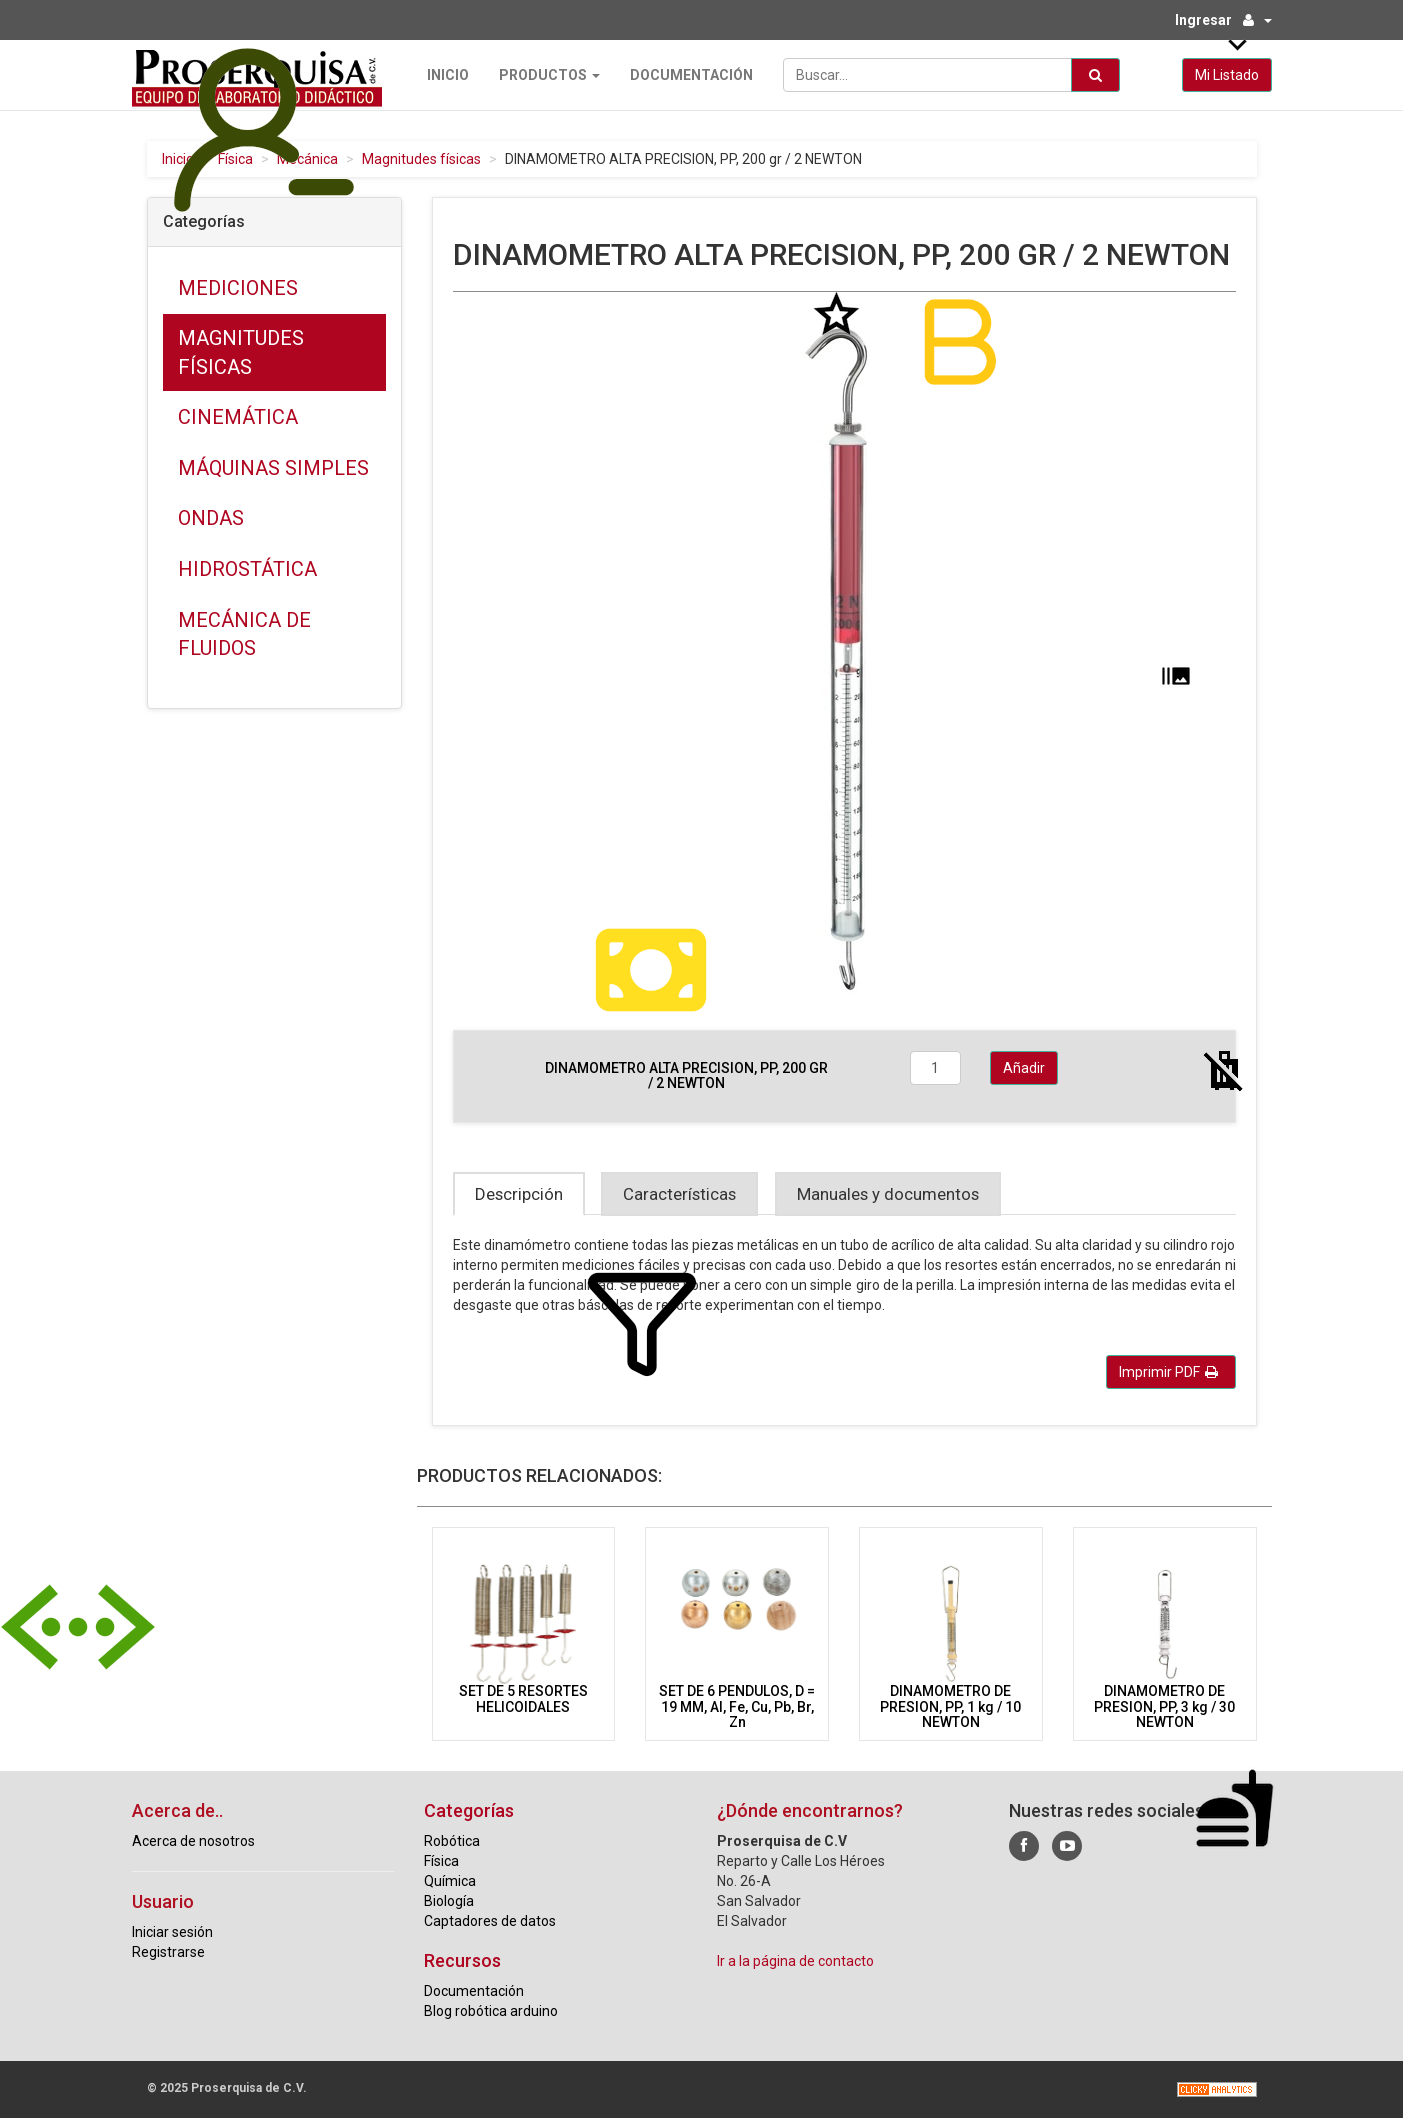  Describe the element at coordinates (264, 130) in the screenshot. I see `remove a user or contact` at that location.